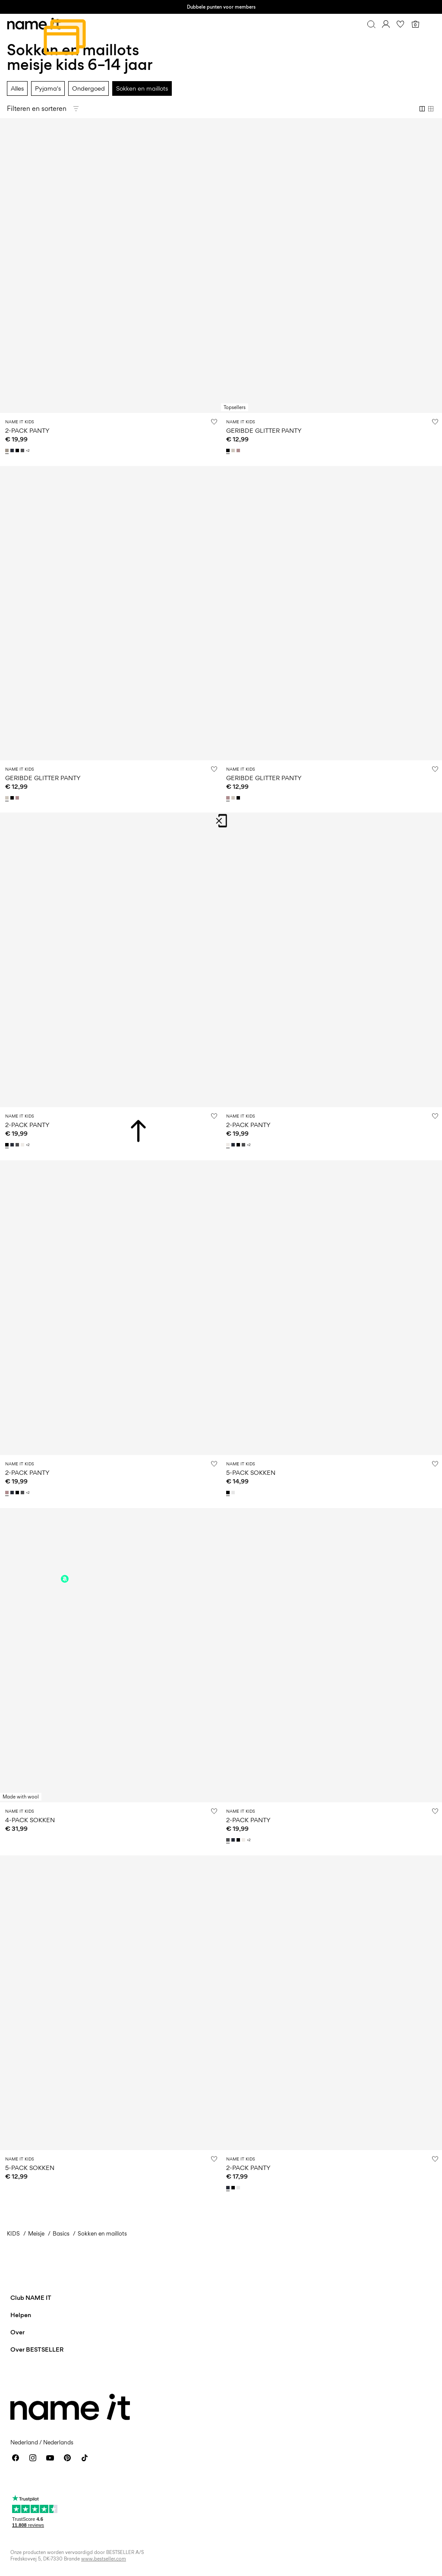 The width and height of the screenshot is (442, 2576). Describe the element at coordinates (138, 1131) in the screenshot. I see `indicates north direction on a map or compass` at that location.